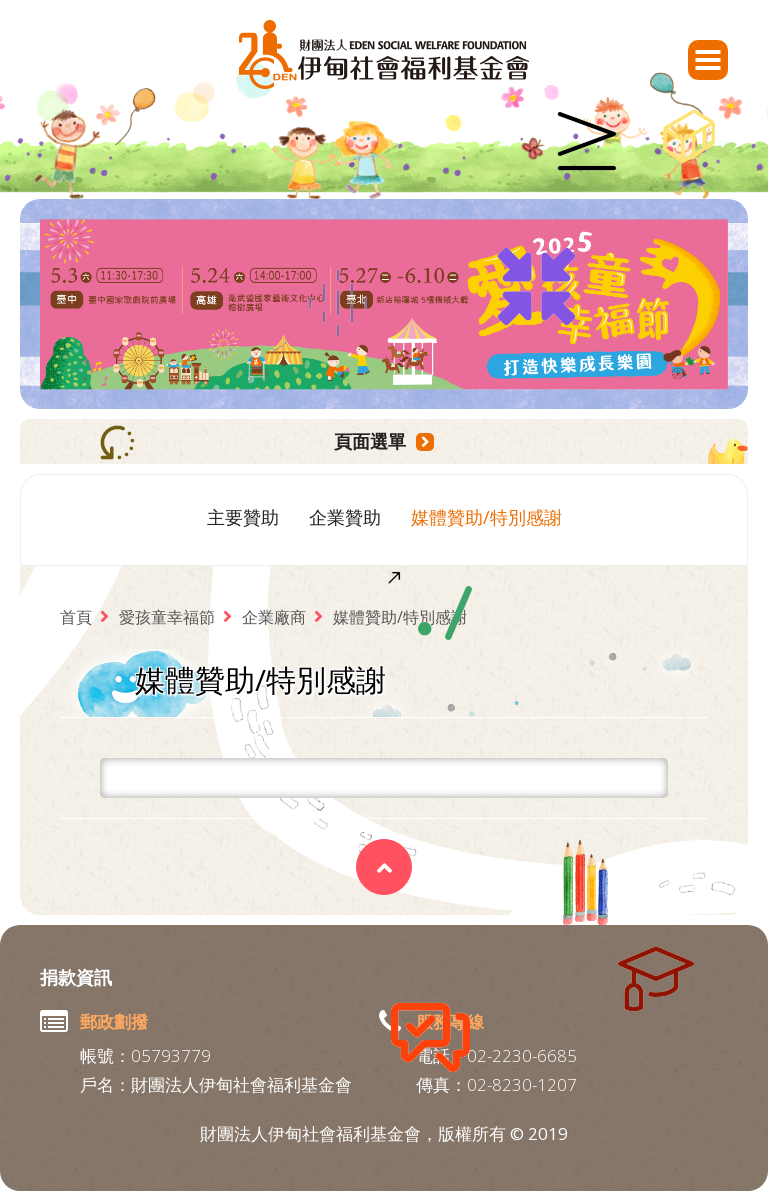 This screenshot has height=1191, width=768. Describe the element at coordinates (338, 303) in the screenshot. I see `open google podcasts` at that location.